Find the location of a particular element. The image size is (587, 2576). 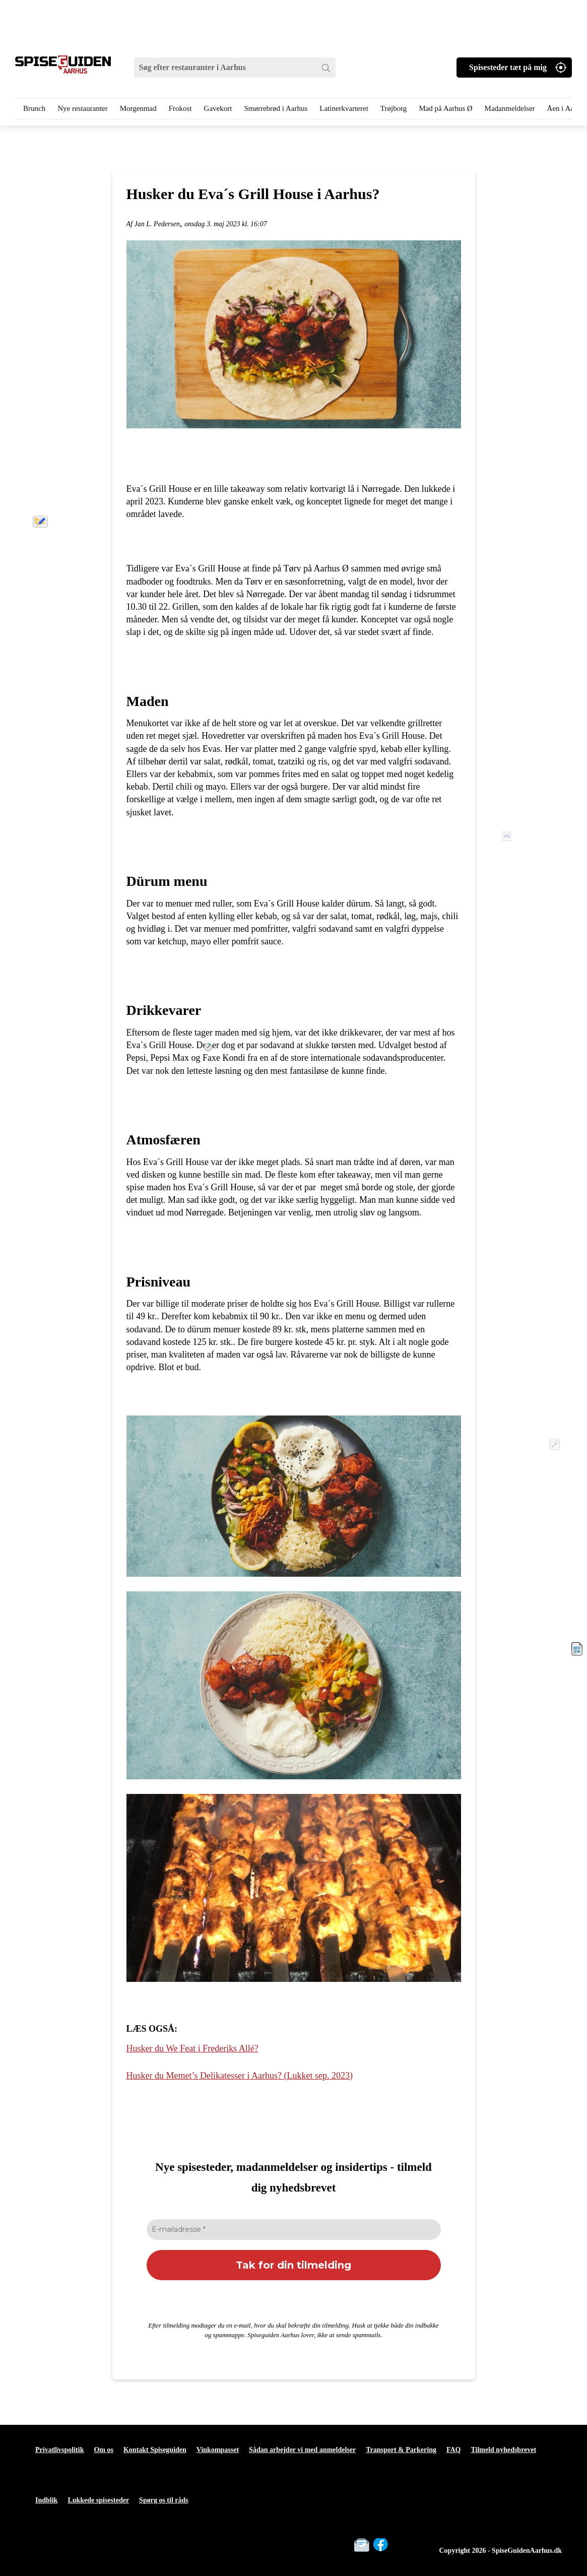

access accessories and utility applications is located at coordinates (40, 522).